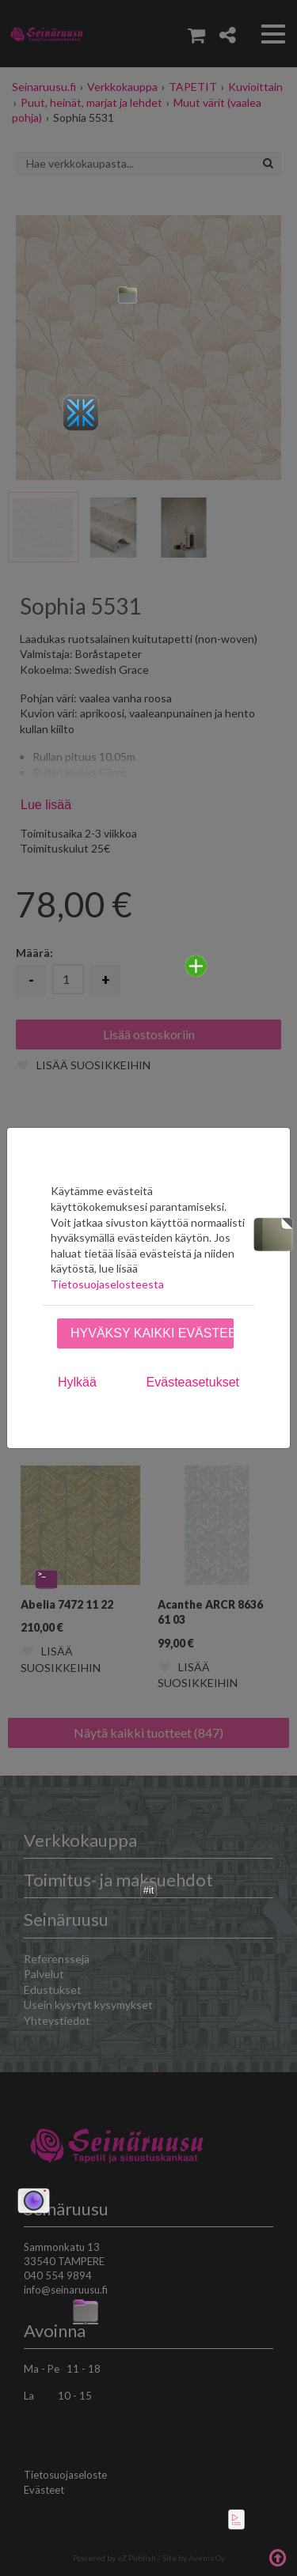 This screenshot has width=297, height=2576. I want to click on access remote or network folder, so click(86, 2312).